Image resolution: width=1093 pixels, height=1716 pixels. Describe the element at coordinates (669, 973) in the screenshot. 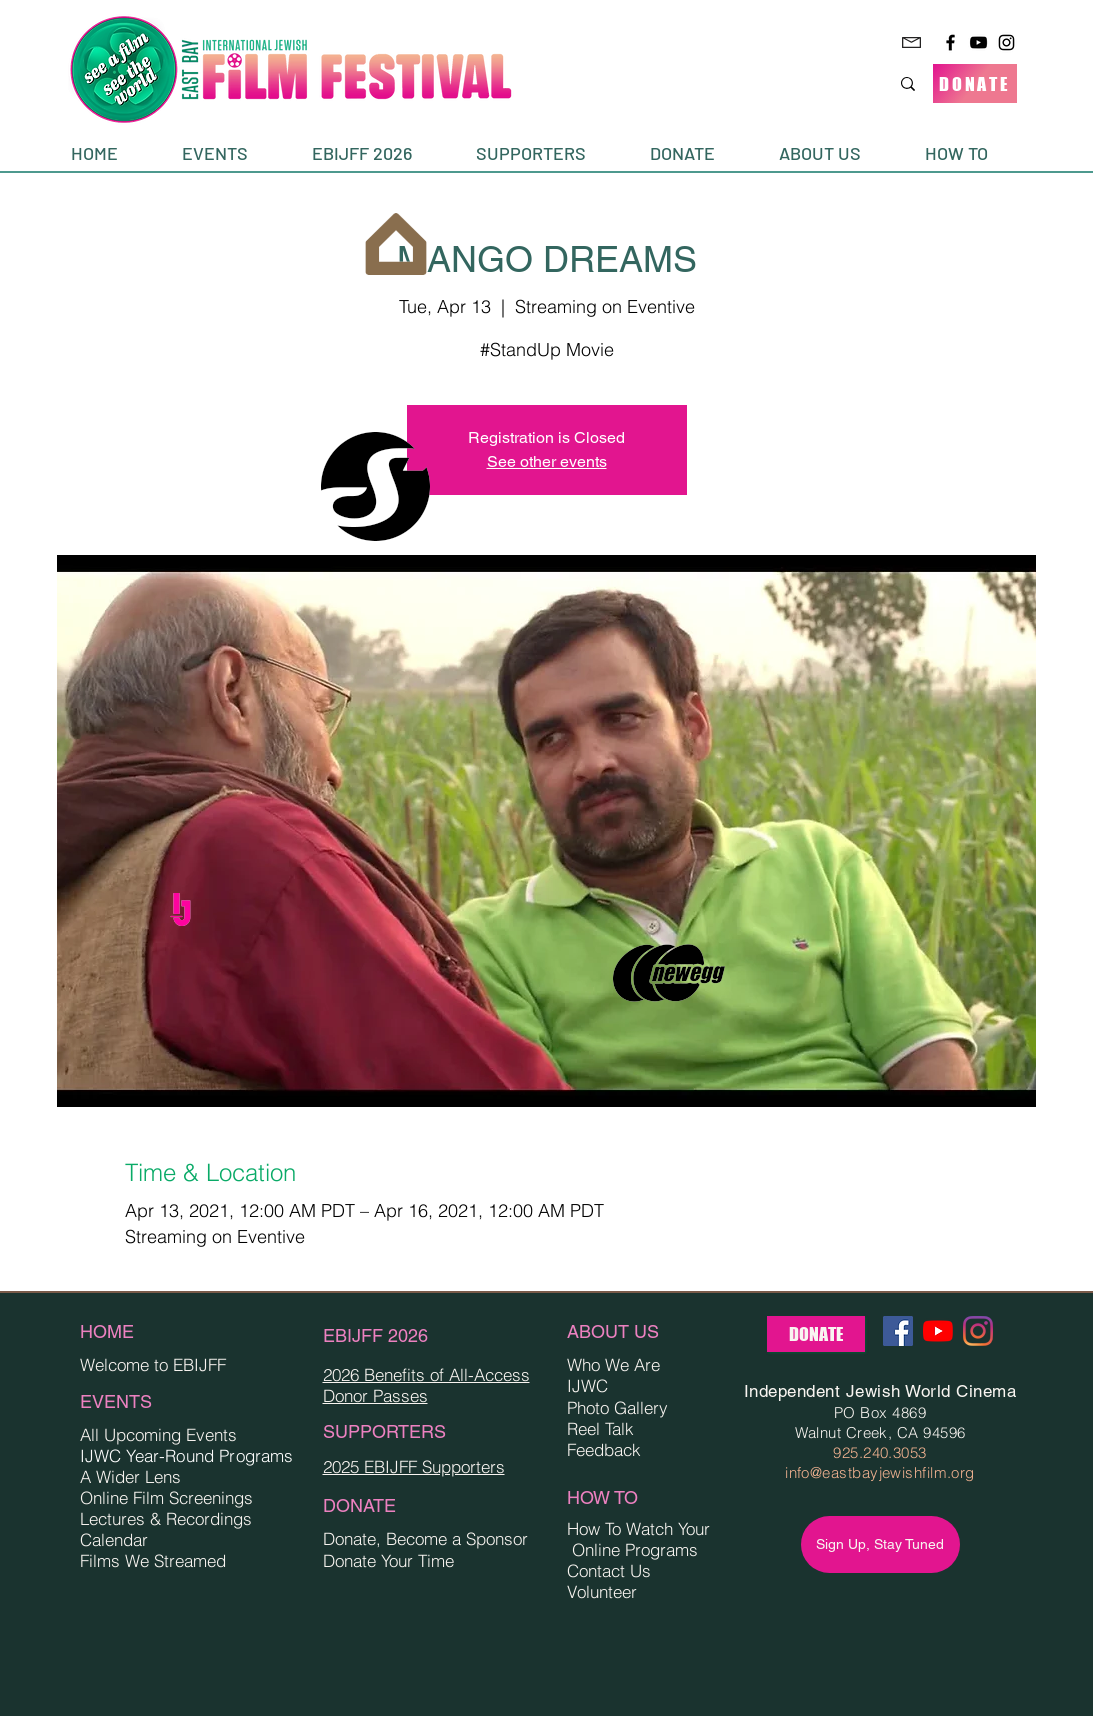

I see `visit the newegg online store` at that location.